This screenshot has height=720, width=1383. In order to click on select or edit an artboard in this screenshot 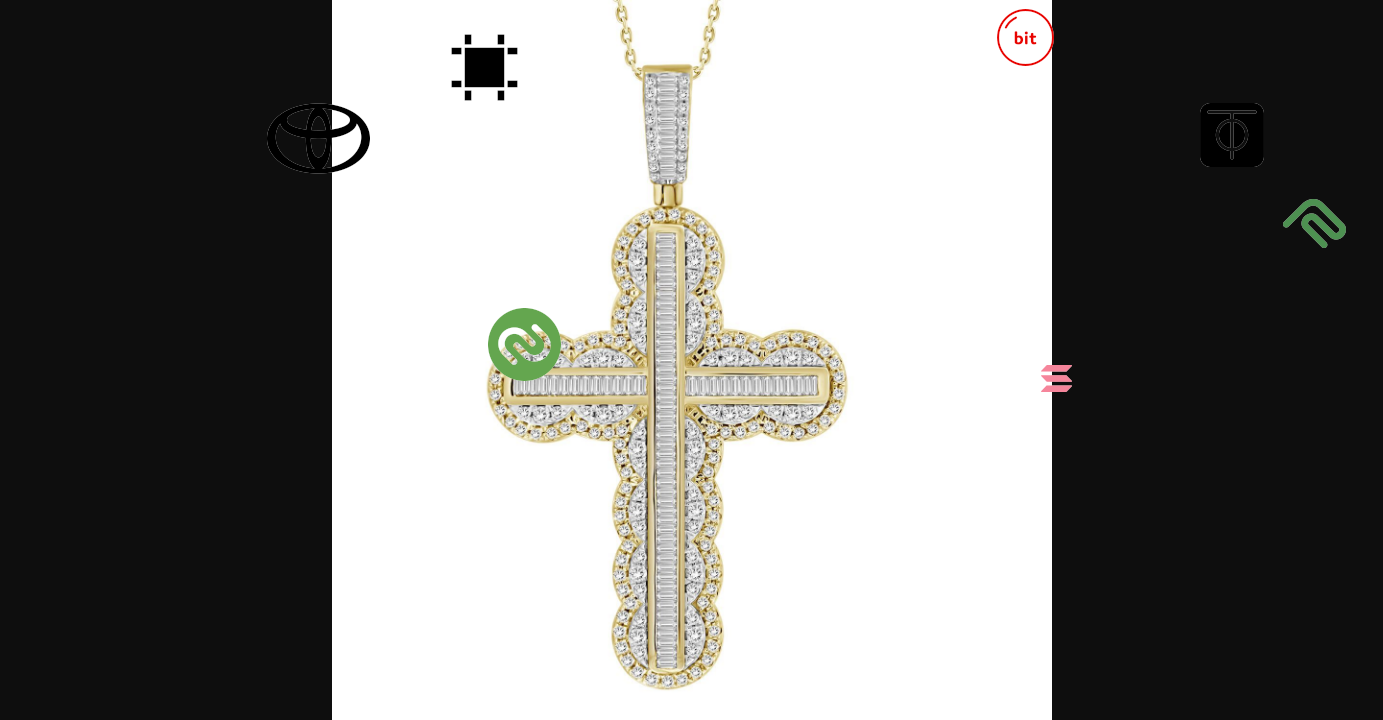, I will do `click(484, 67)`.